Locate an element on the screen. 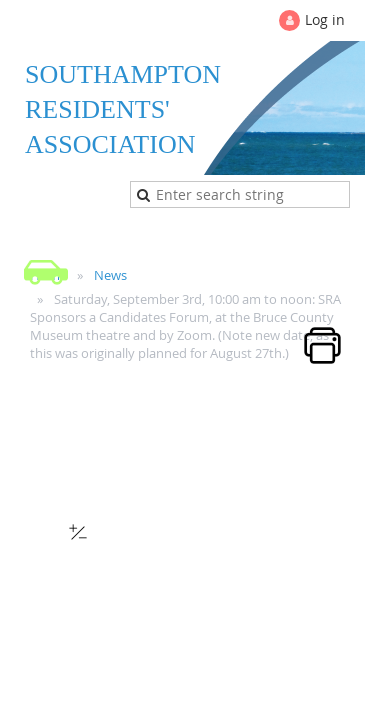 This screenshot has width=375, height=720. access vehicle or car-related settings is located at coordinates (46, 271).